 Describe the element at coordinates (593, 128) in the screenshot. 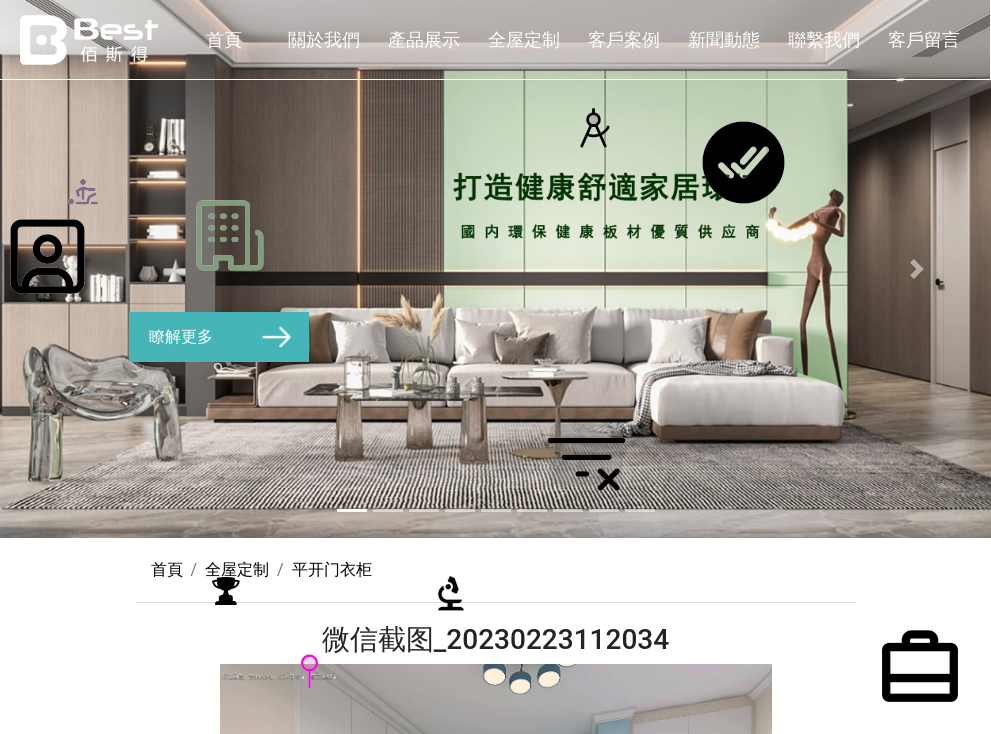

I see `access drawing or measurement tools` at that location.